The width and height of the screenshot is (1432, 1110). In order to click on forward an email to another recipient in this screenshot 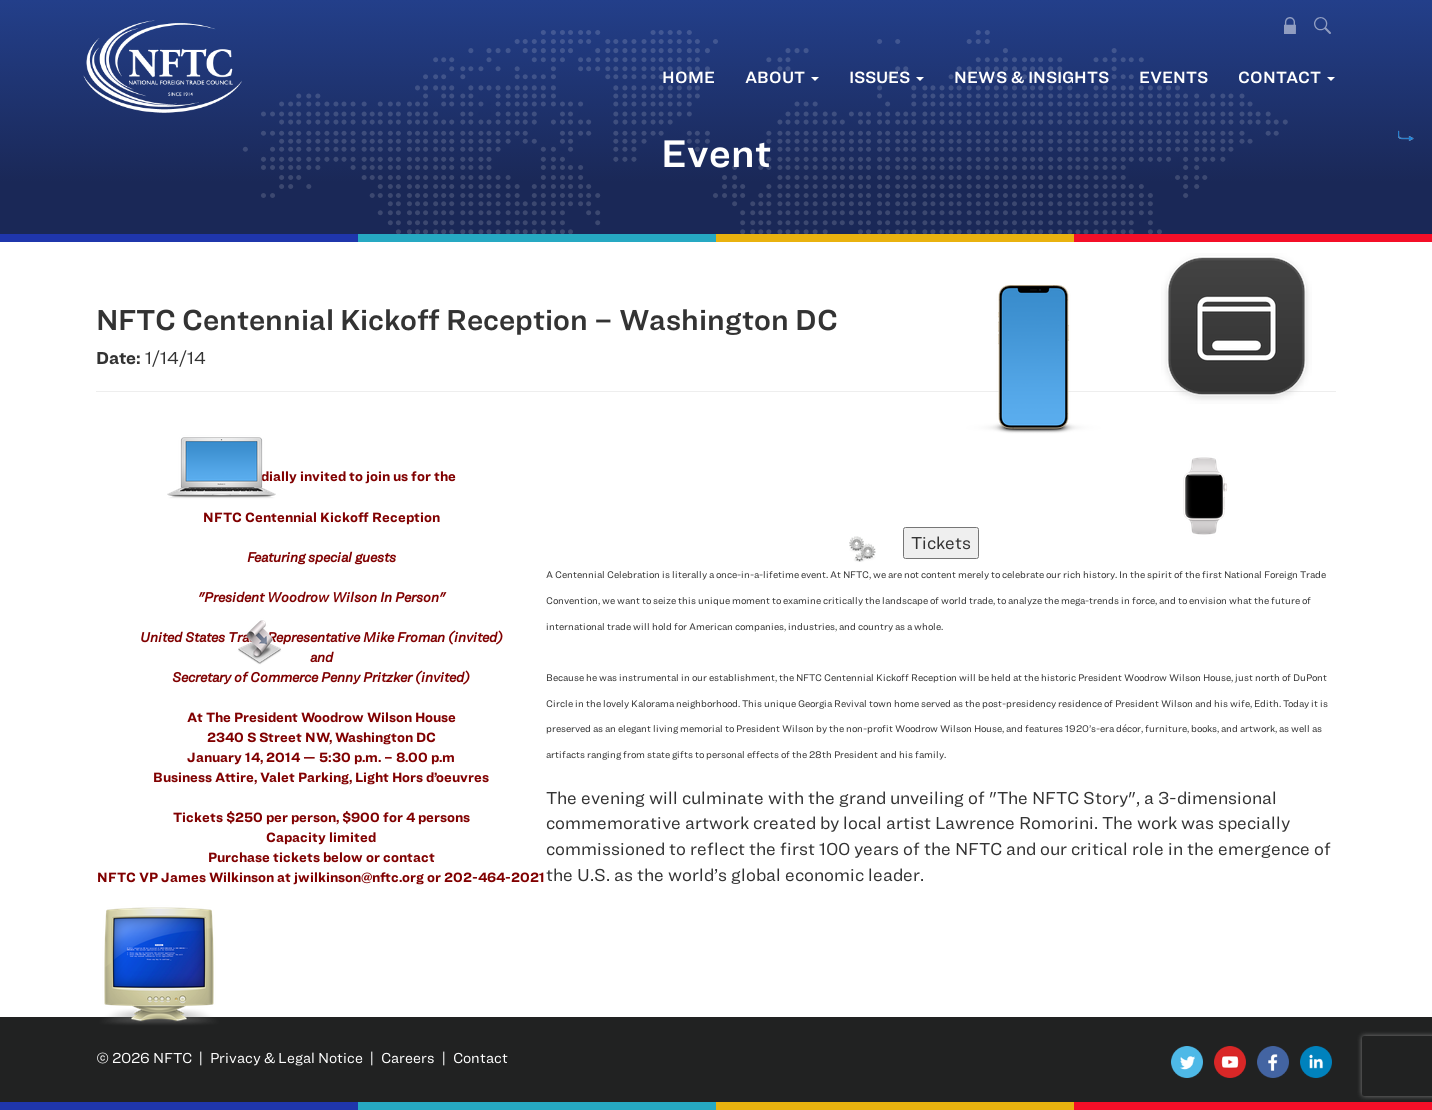, I will do `click(1406, 135)`.